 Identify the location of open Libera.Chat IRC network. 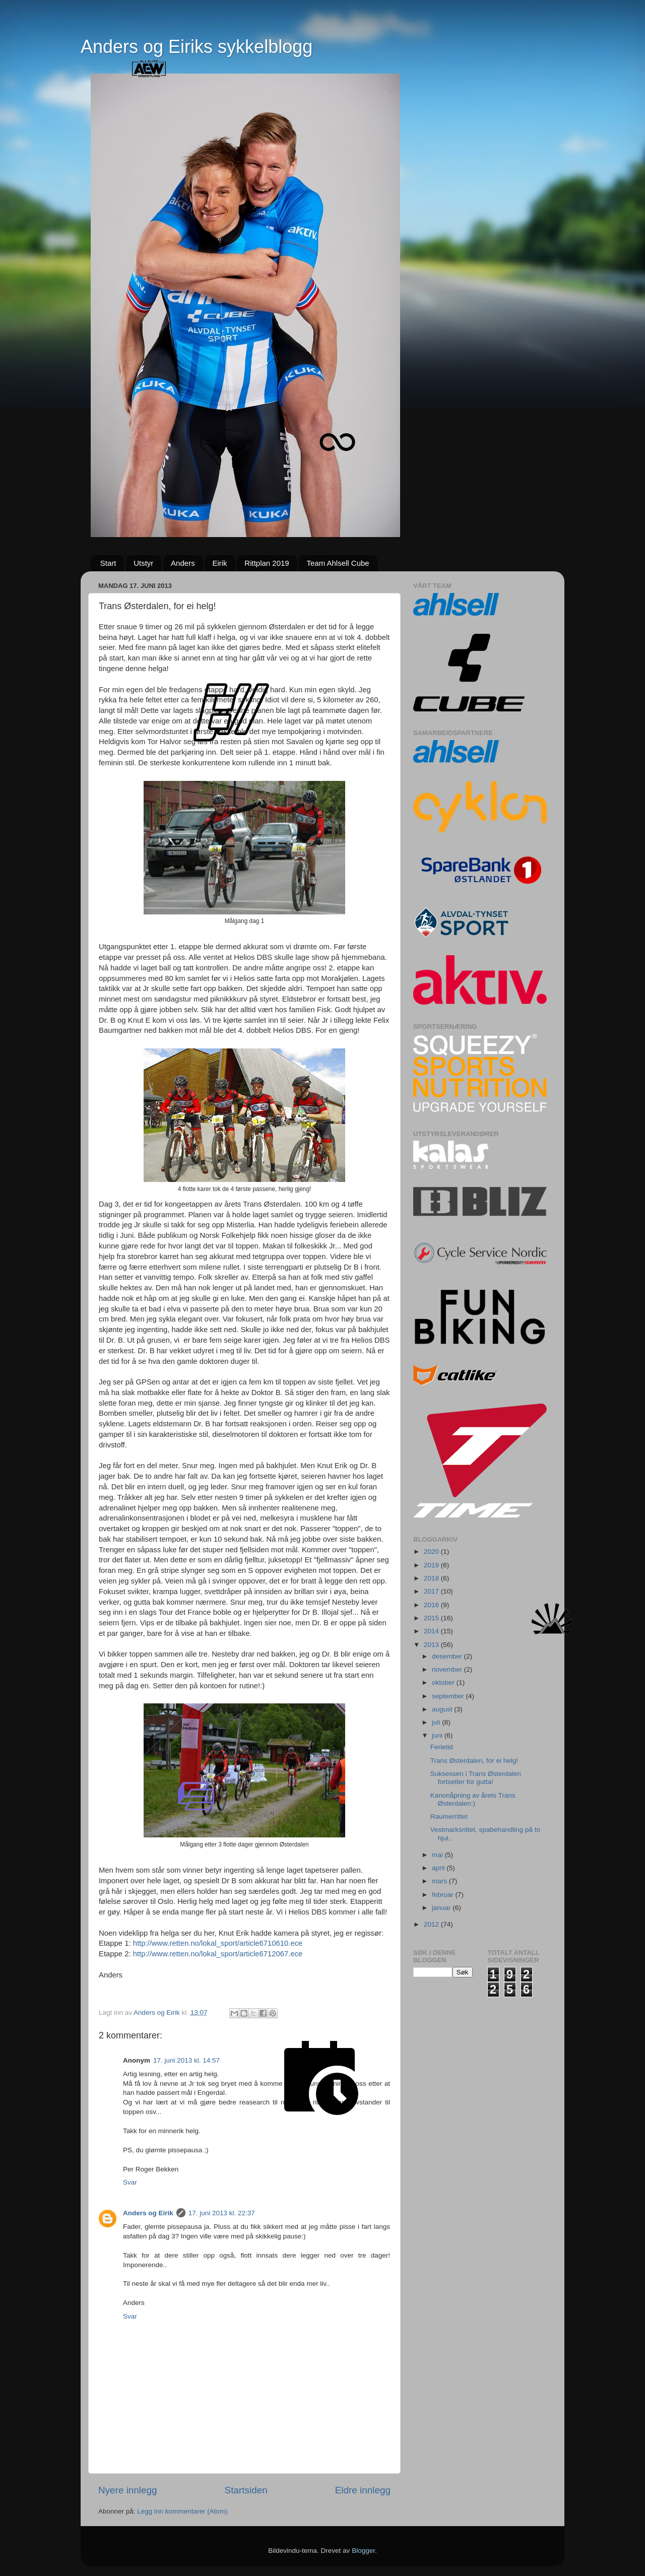
(552, 1619).